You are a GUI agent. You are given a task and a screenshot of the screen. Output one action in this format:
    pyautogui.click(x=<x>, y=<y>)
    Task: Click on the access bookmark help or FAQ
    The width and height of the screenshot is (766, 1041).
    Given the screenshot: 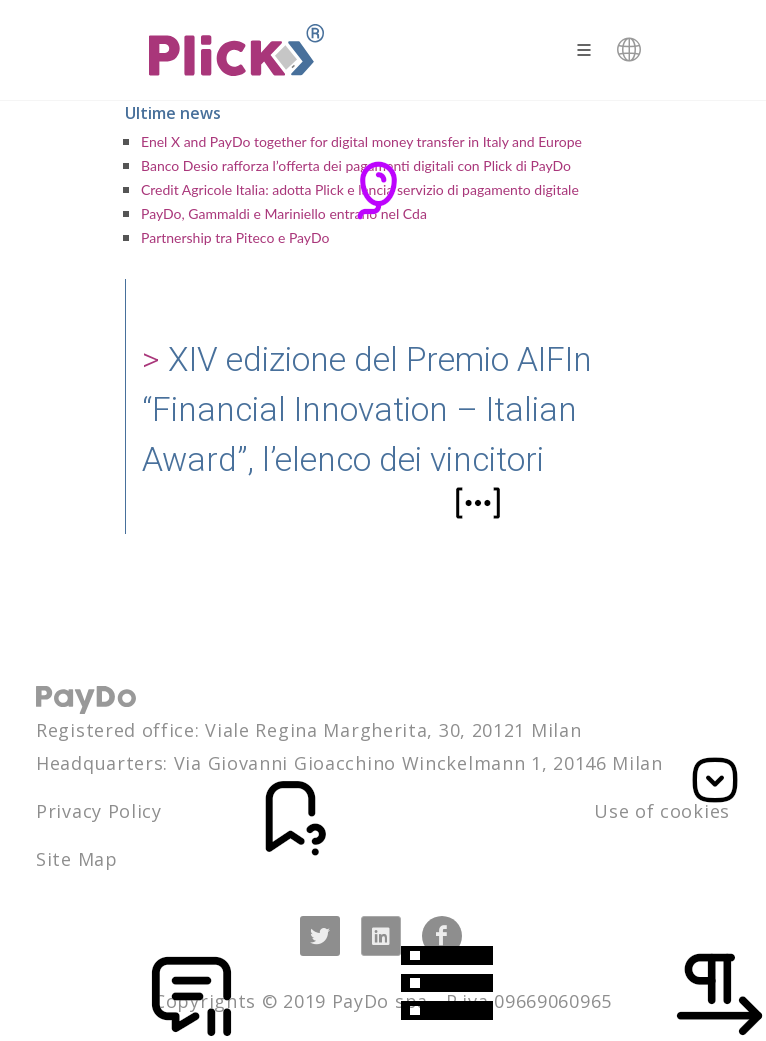 What is the action you would take?
    pyautogui.click(x=290, y=816)
    